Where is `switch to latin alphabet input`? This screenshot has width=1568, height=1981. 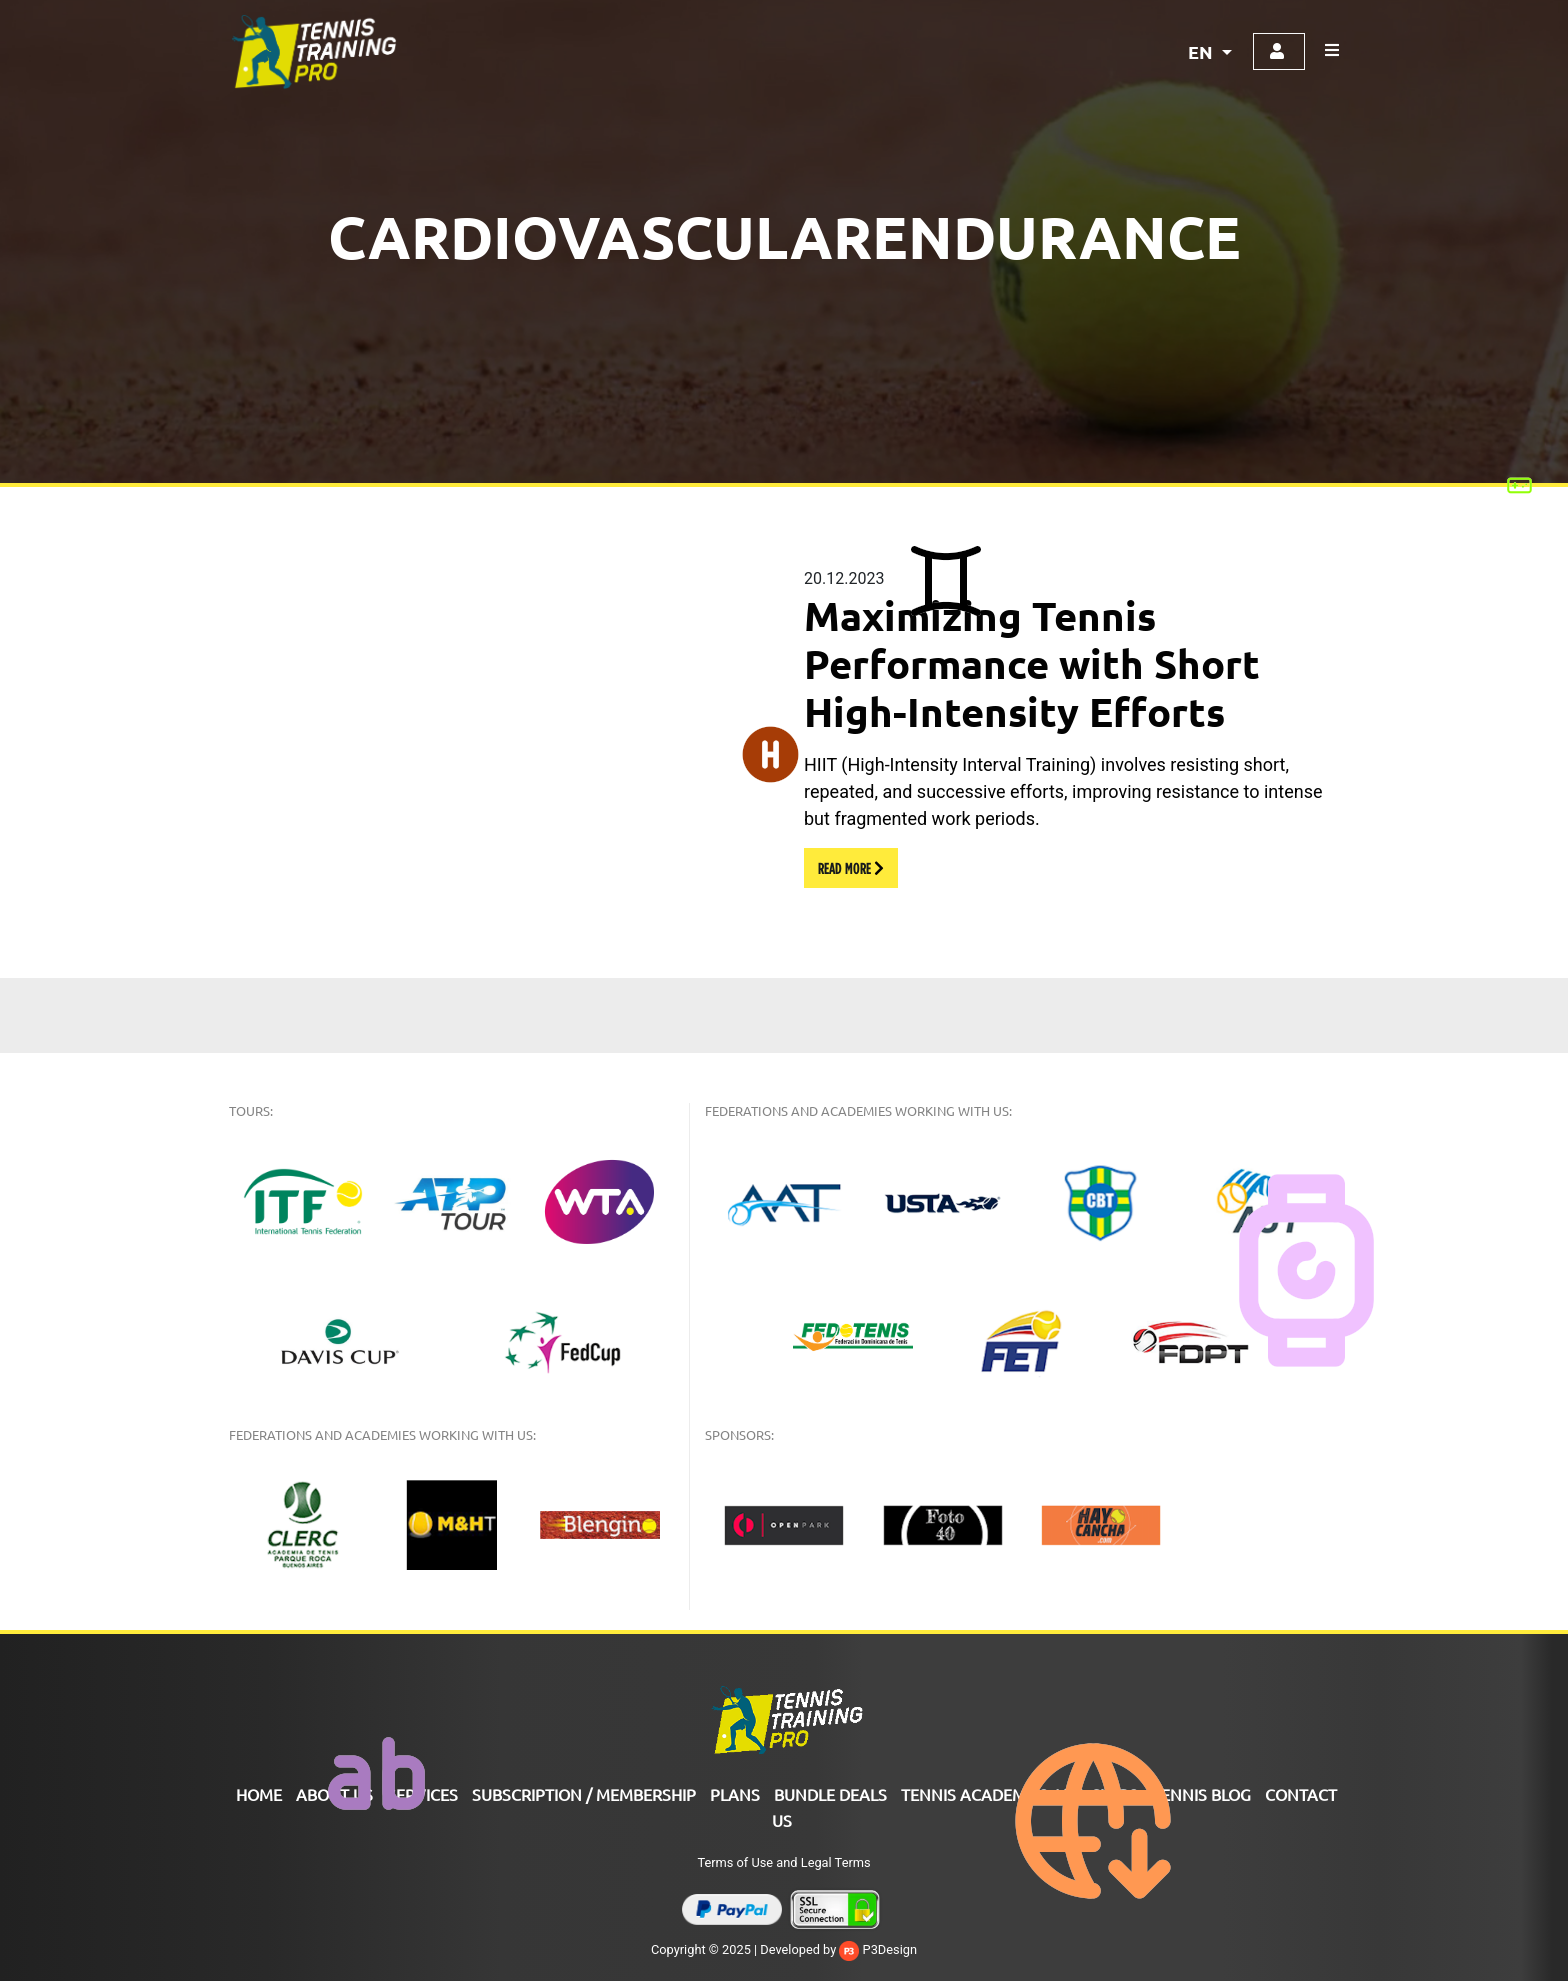
switch to latin alphabet input is located at coordinates (376, 1773).